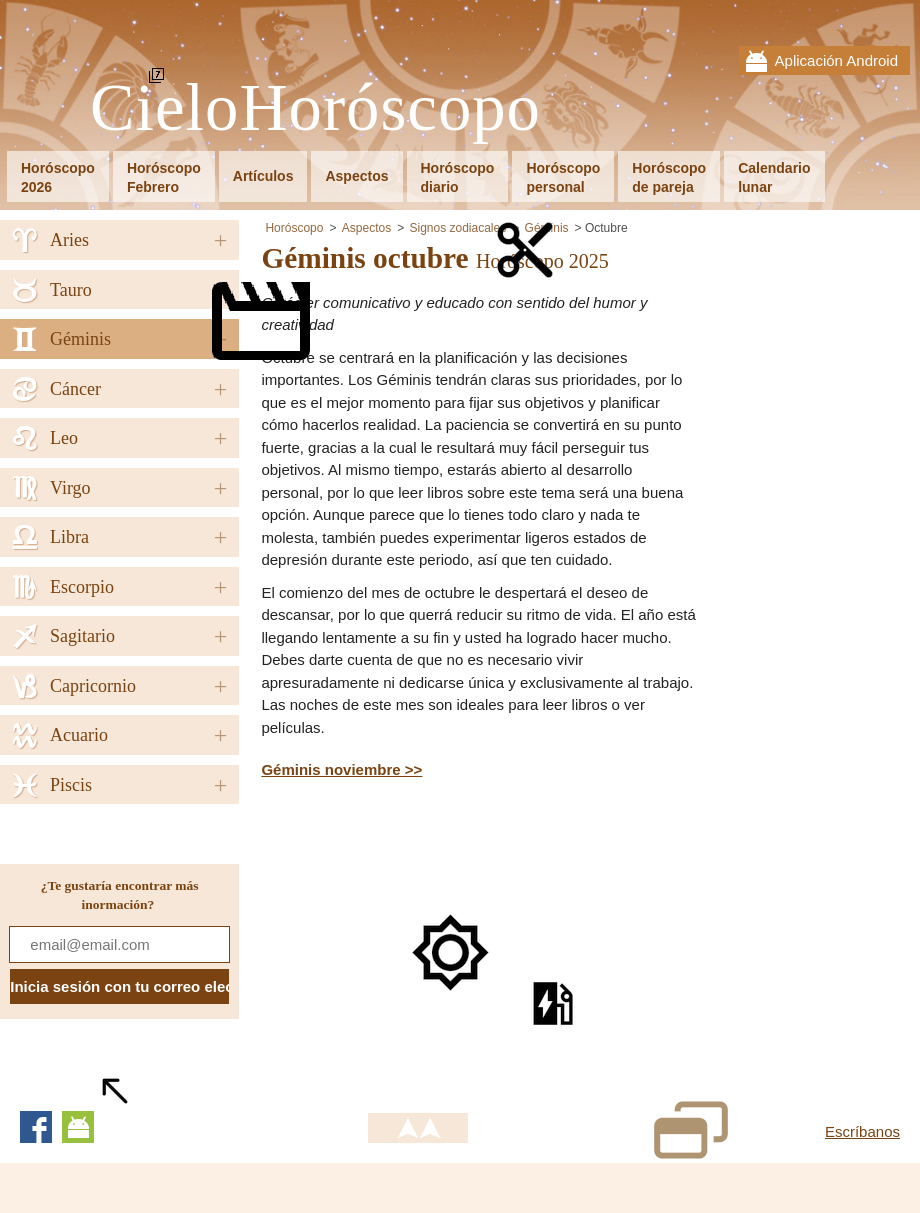 The image size is (920, 1213). What do you see at coordinates (450, 952) in the screenshot?
I see `adjust screen brightness settings` at bounding box center [450, 952].